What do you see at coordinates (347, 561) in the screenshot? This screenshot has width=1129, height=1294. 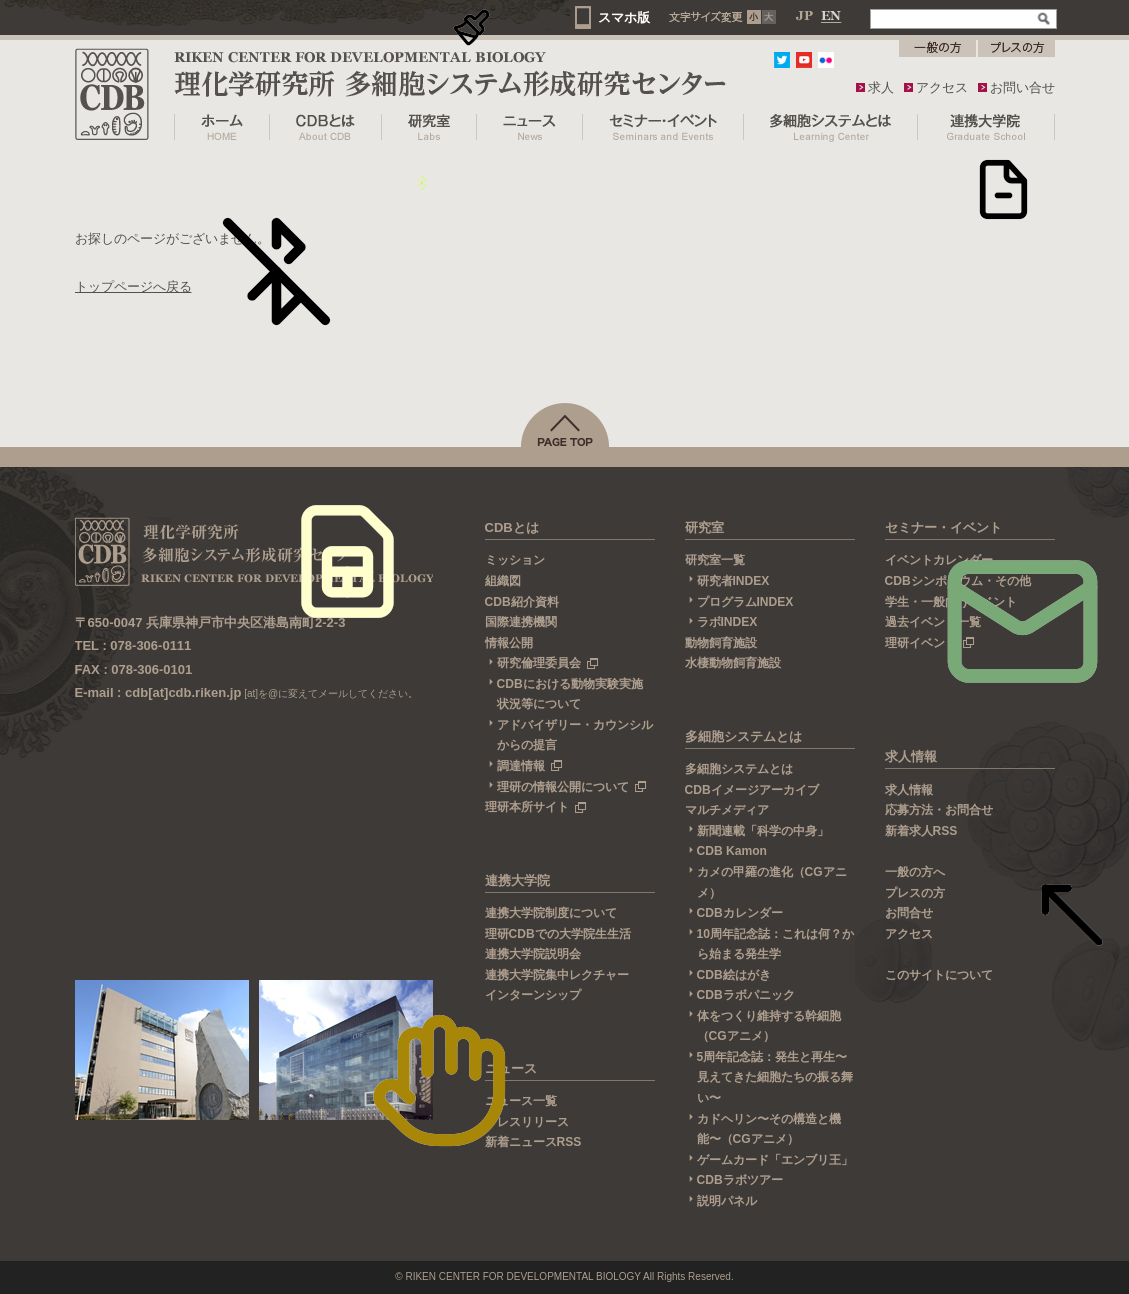 I see `manage SIM card settings` at bounding box center [347, 561].